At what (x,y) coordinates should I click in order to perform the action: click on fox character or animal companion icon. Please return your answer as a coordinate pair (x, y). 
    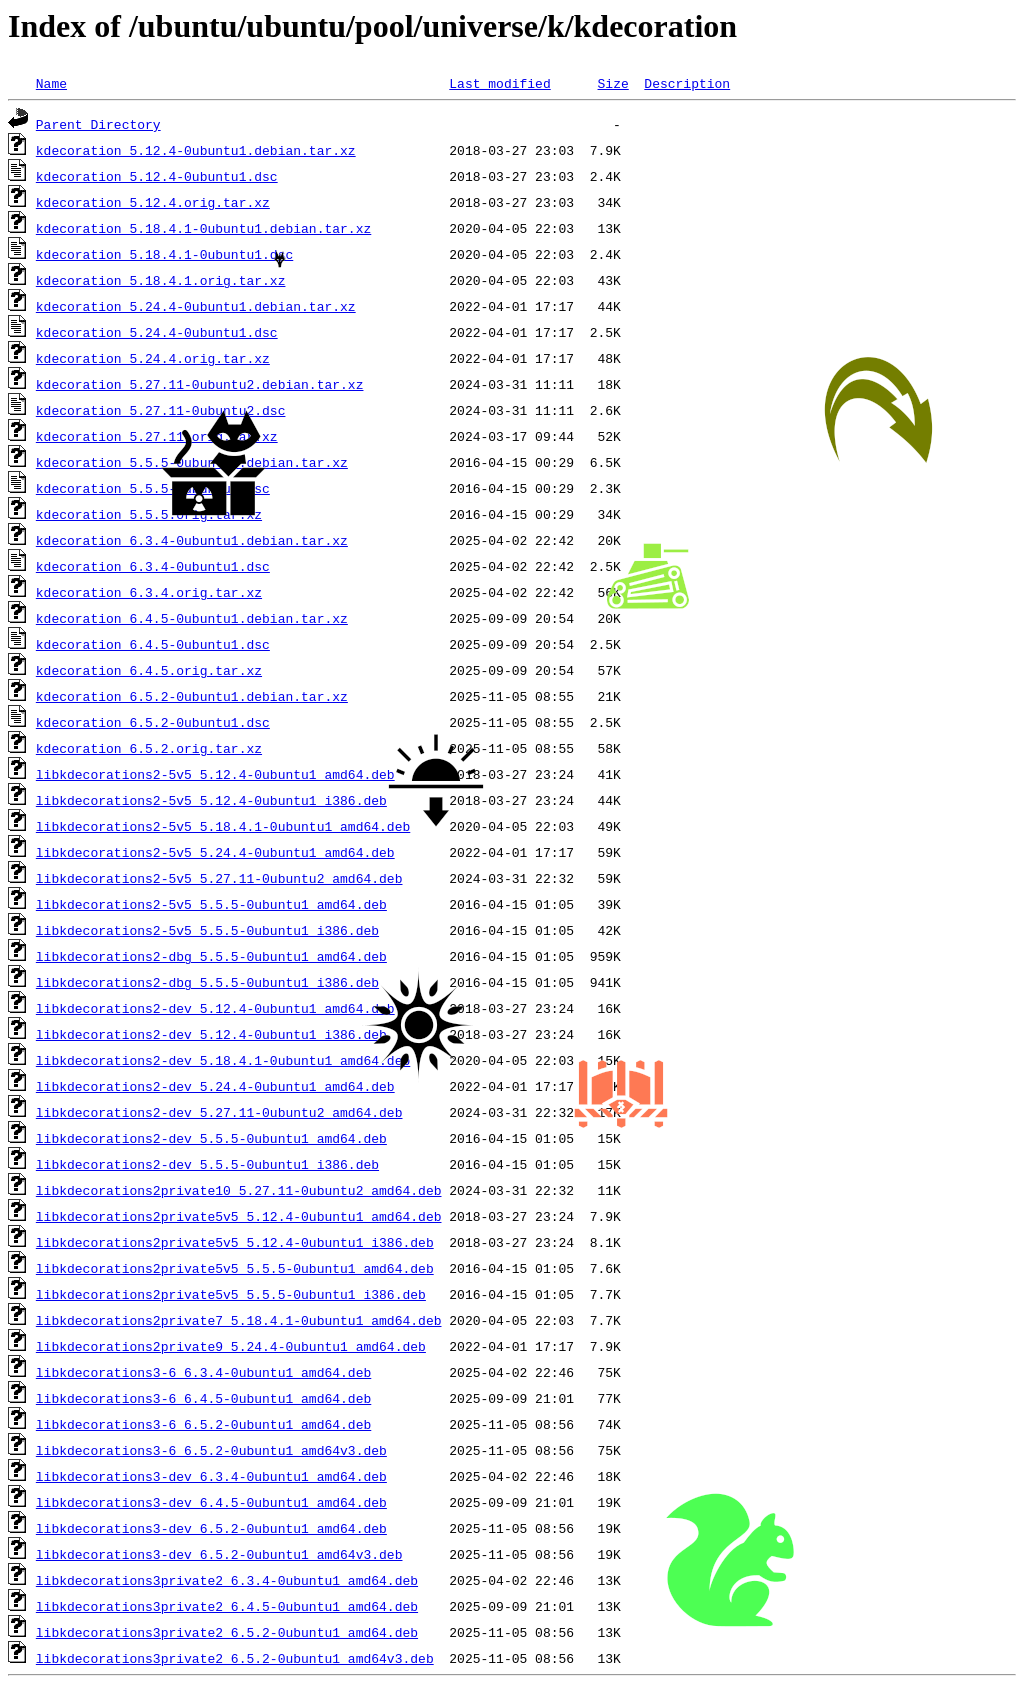
    Looking at the image, I should click on (280, 259).